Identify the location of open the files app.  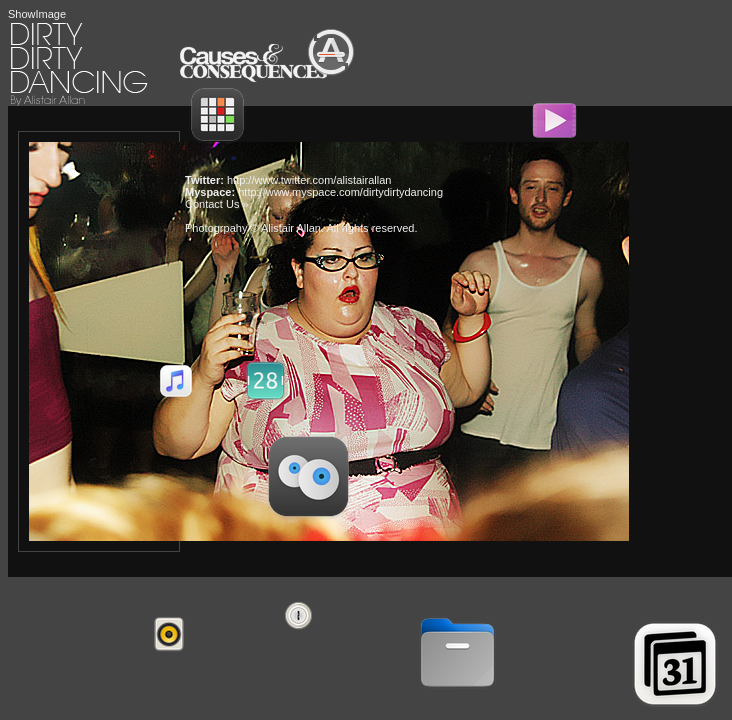
(457, 652).